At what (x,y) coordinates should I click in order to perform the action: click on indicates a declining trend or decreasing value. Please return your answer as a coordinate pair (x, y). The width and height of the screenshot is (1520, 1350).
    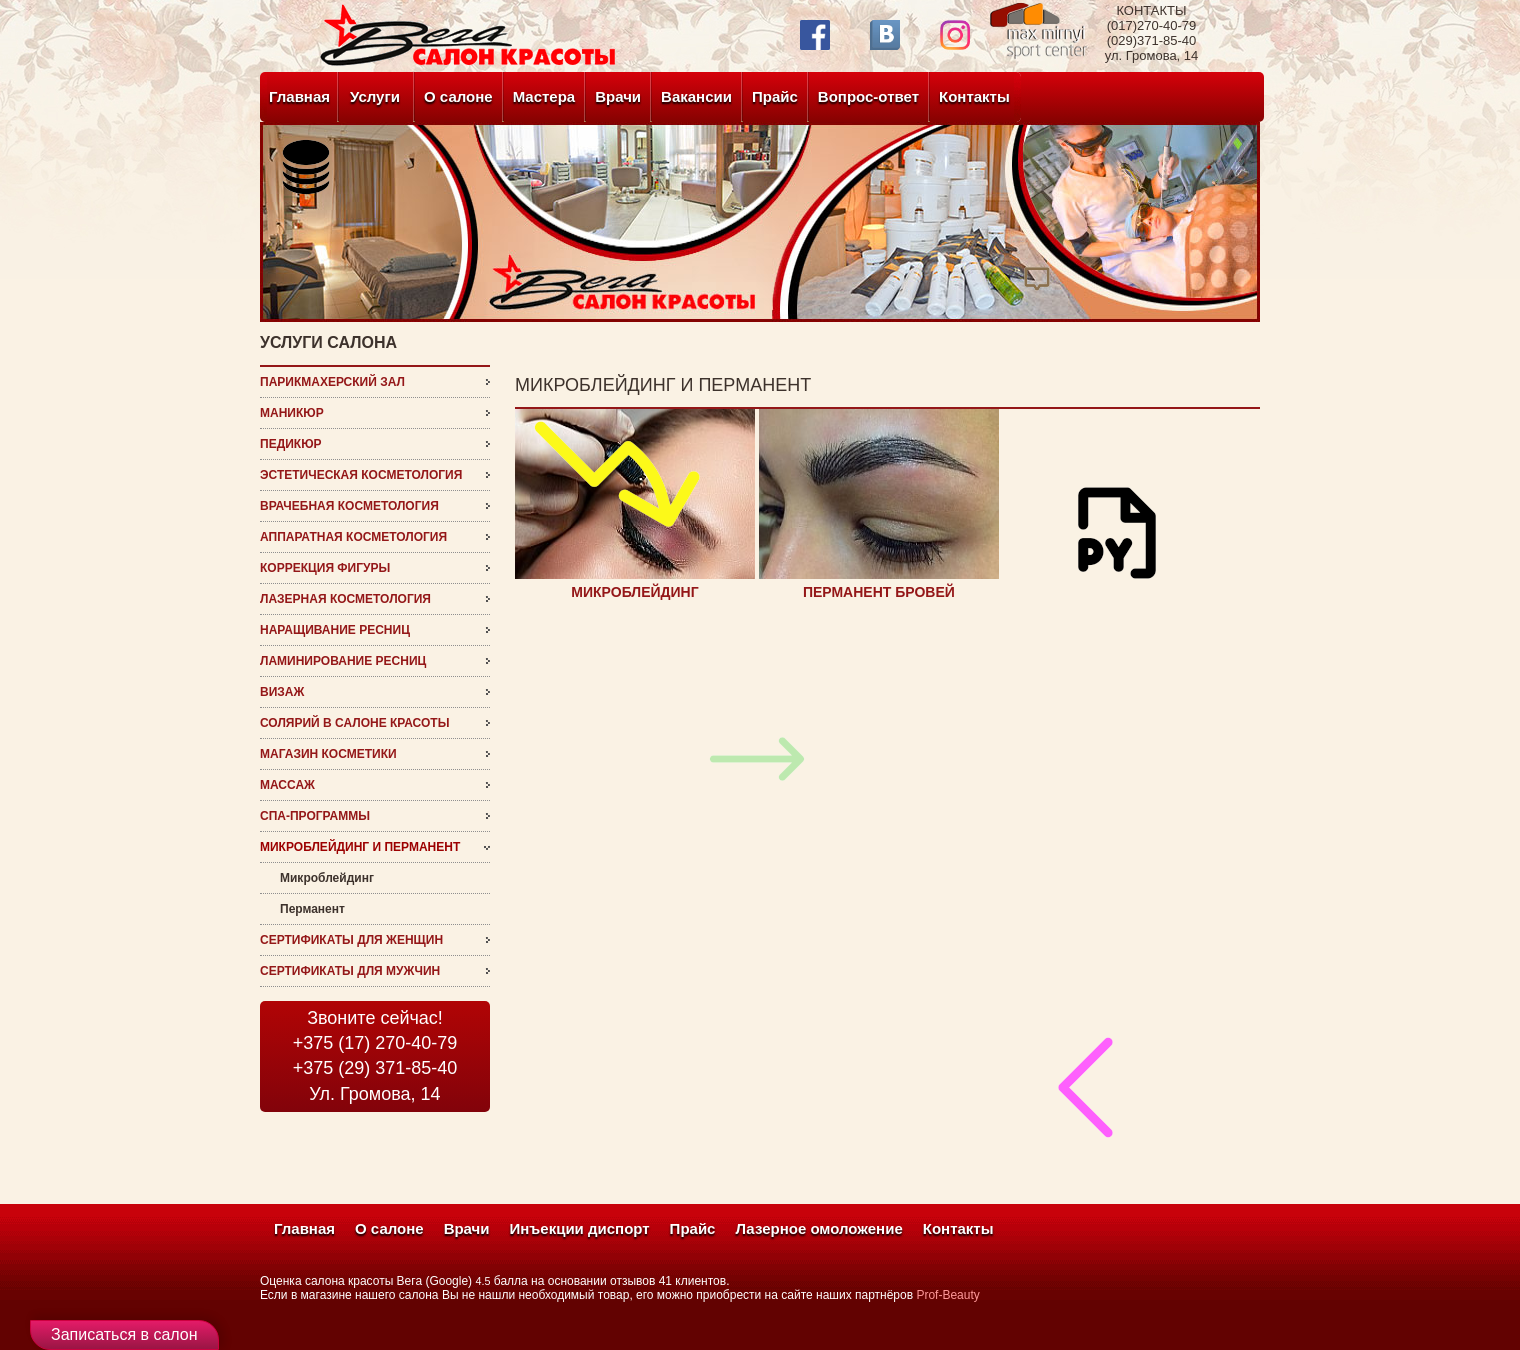
    Looking at the image, I should click on (618, 475).